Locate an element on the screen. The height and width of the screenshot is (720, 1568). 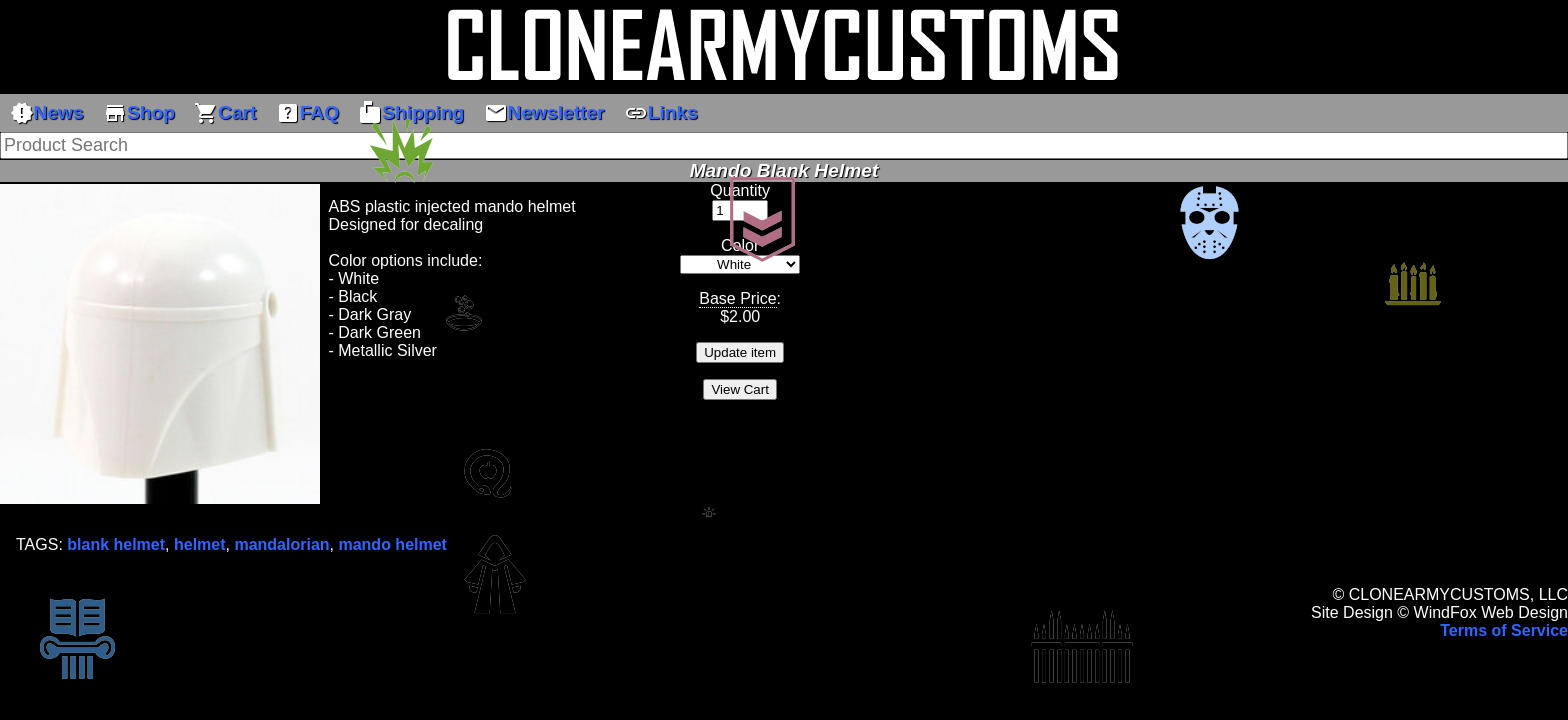
brewing or crafting a potion is located at coordinates (464, 313).